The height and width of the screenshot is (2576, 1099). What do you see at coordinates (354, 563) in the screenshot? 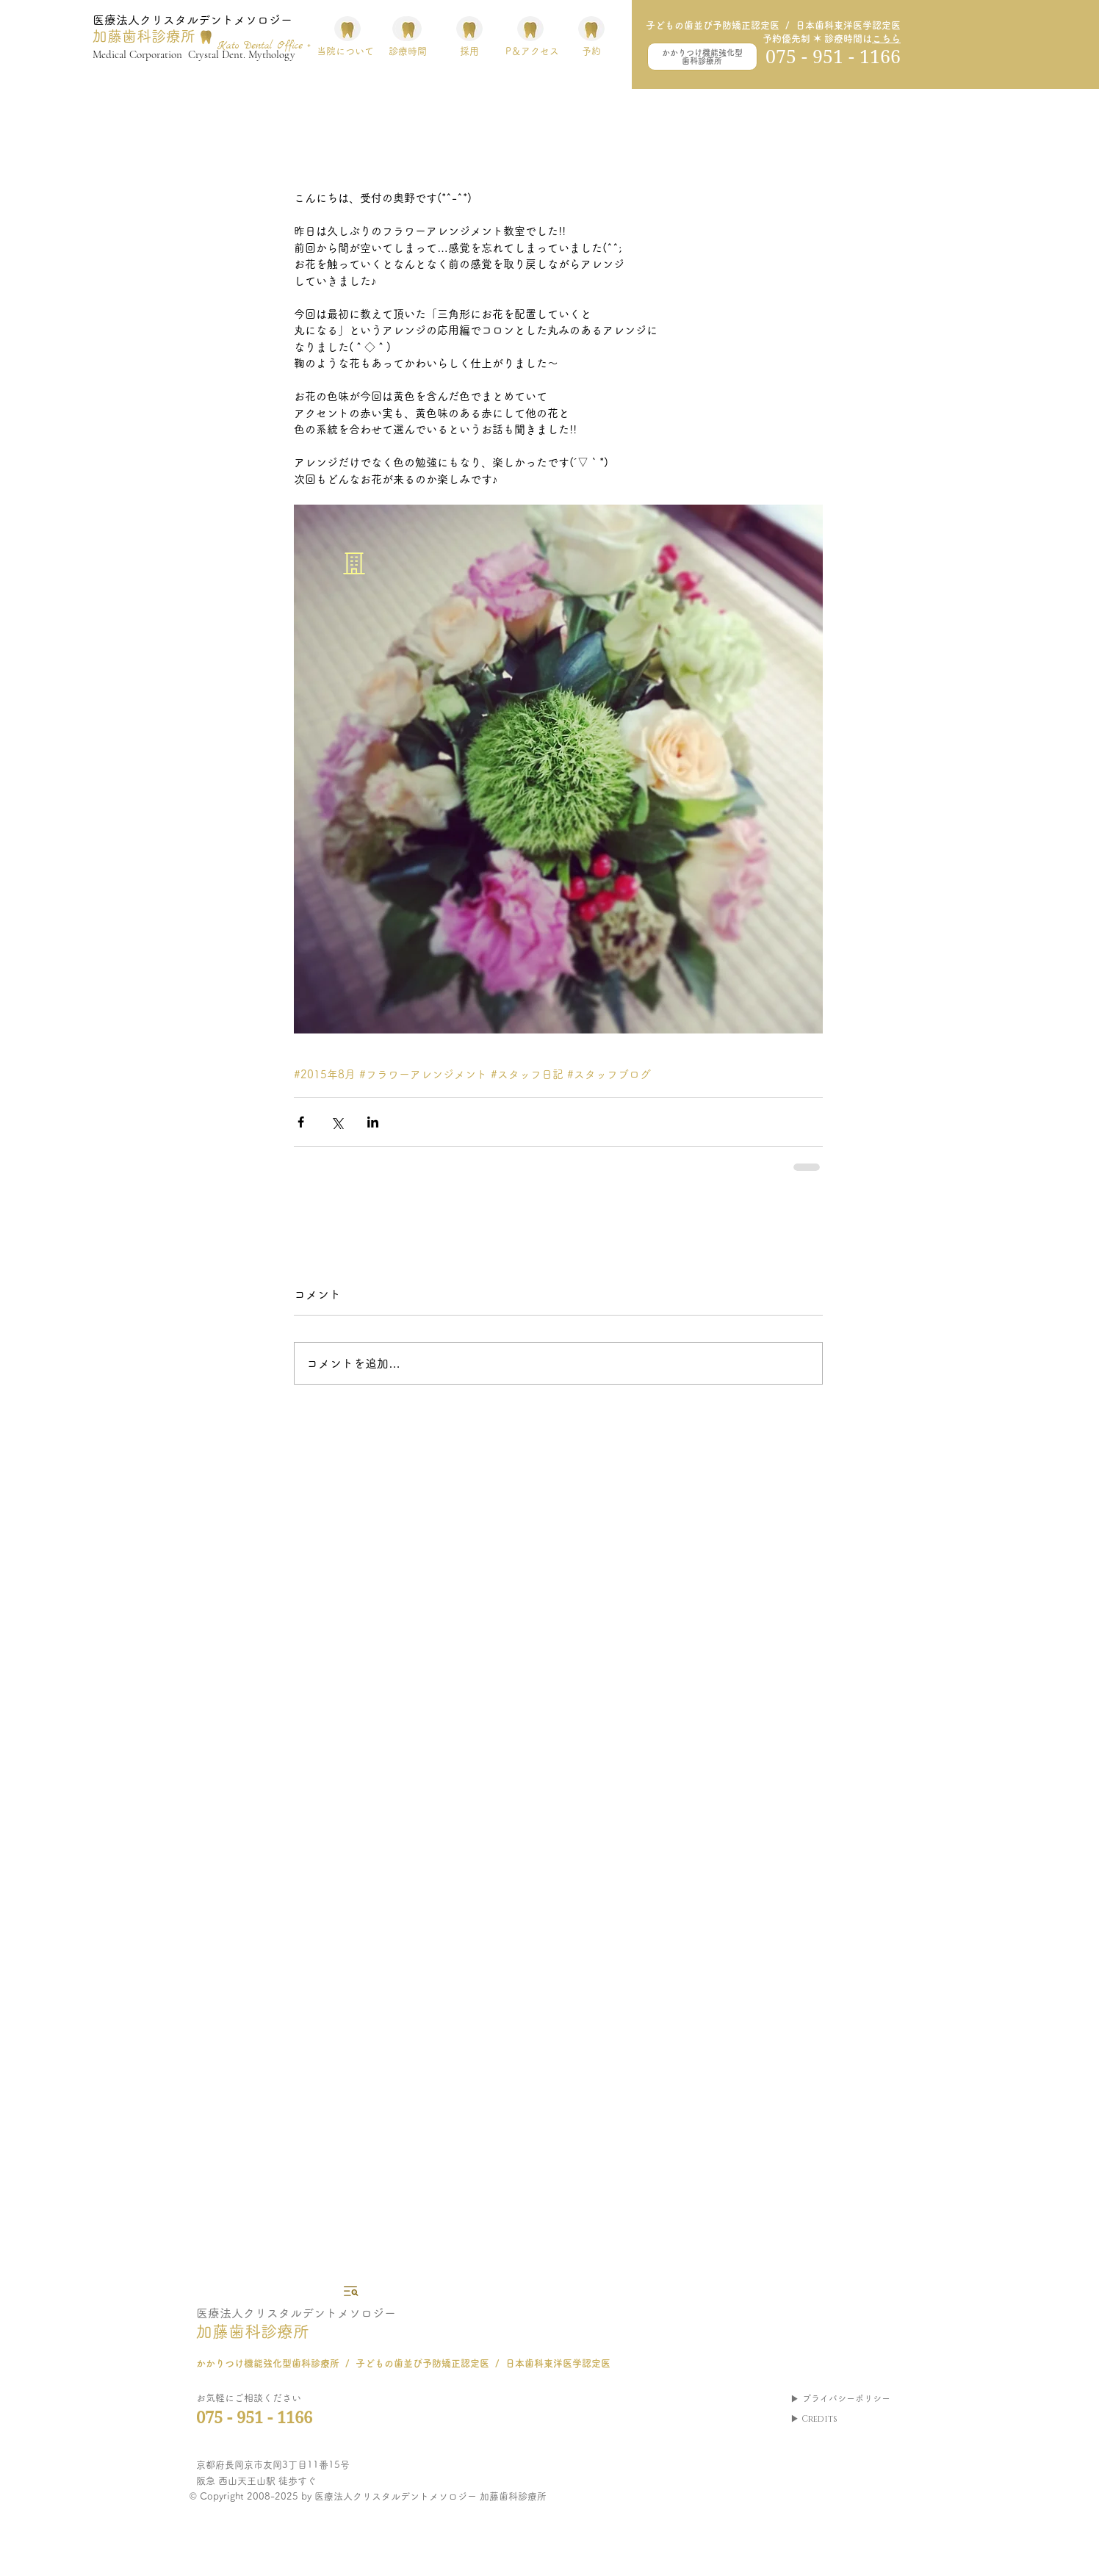
I see `view company or business profile` at bounding box center [354, 563].